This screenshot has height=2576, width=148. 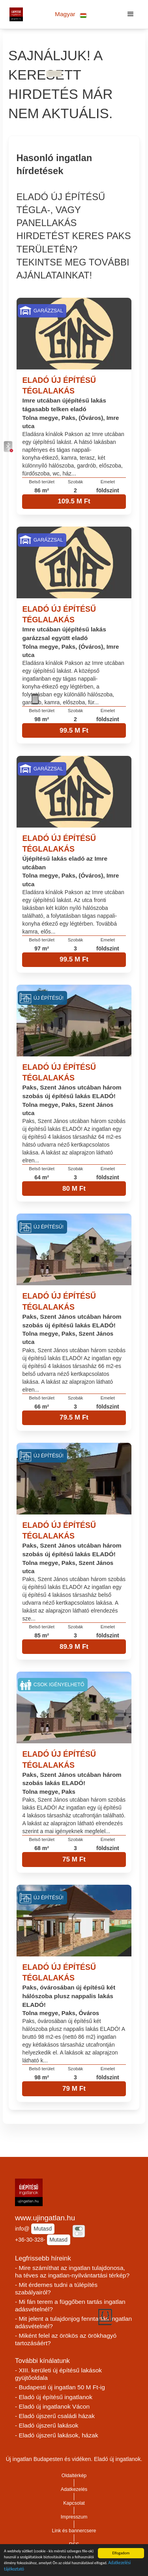 I want to click on connect a bluetooth keyboard, so click(x=54, y=74).